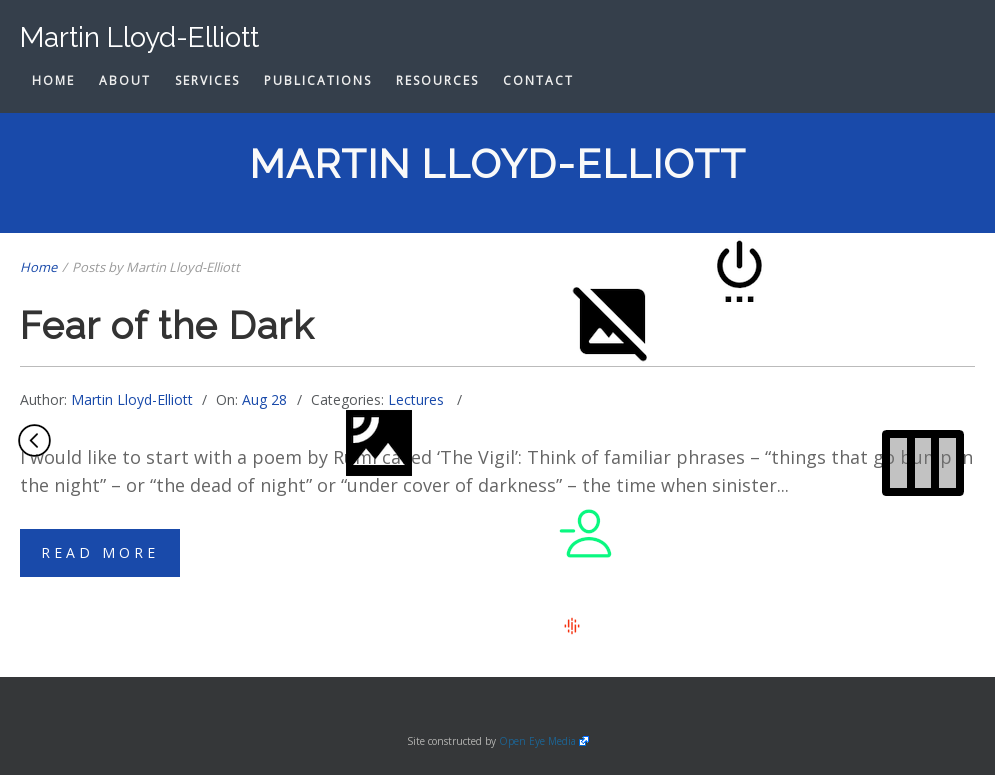  I want to click on image failed to load, so click(612, 321).